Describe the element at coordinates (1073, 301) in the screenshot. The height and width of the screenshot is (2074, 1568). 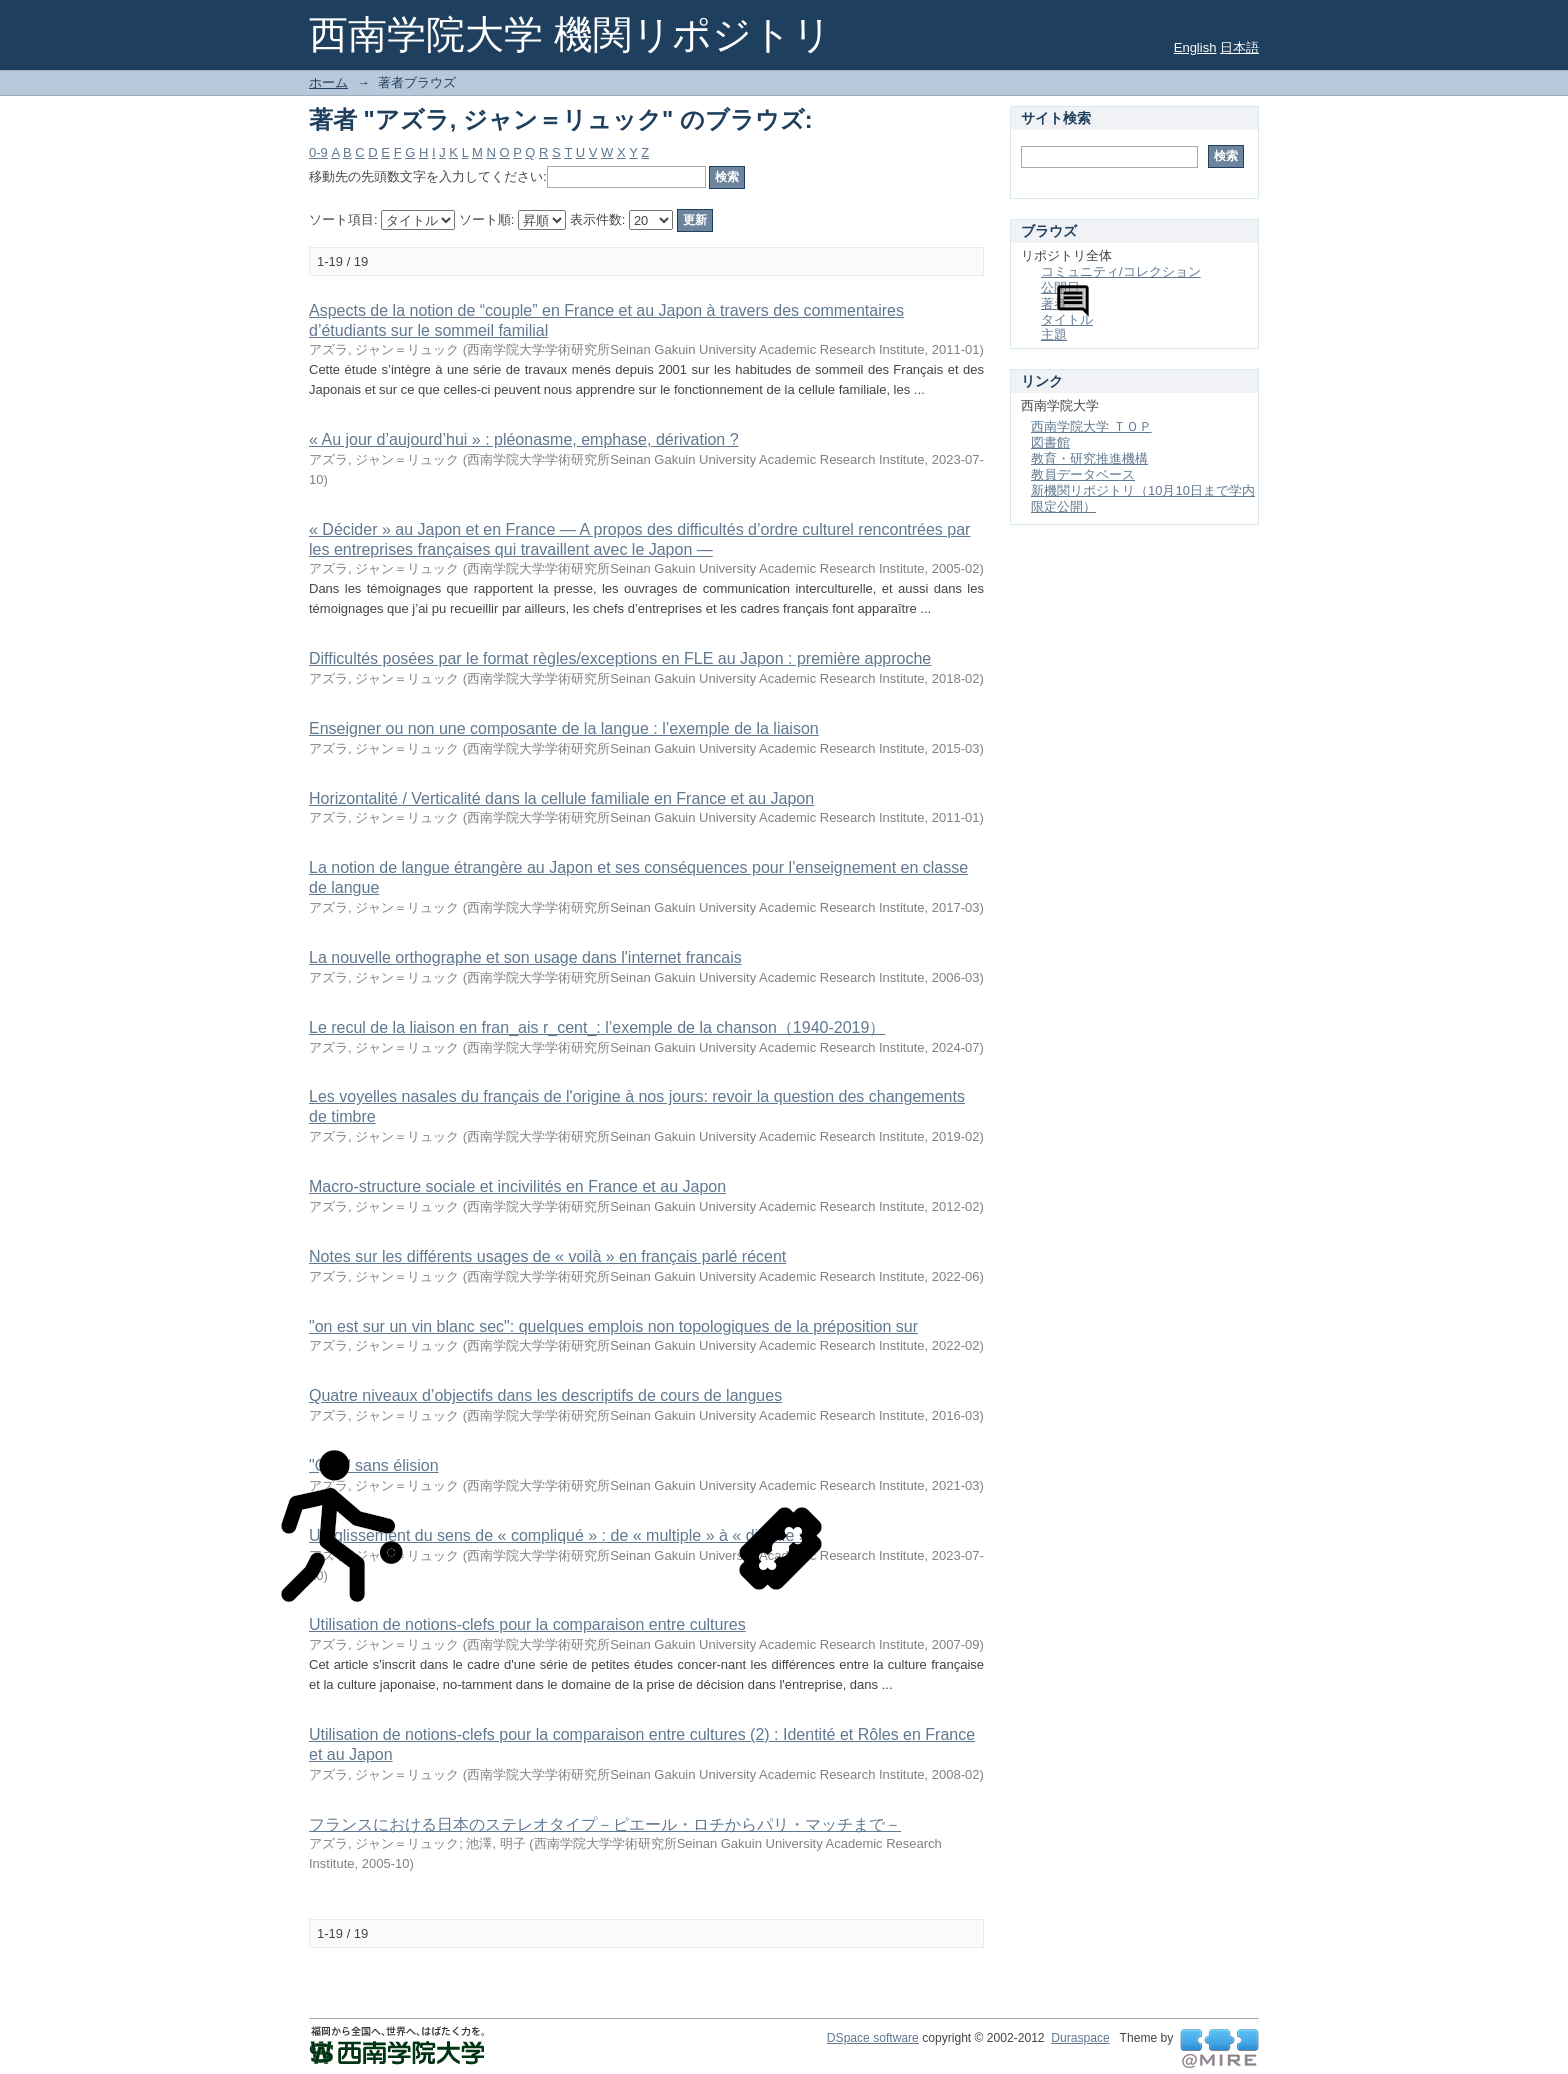
I see `open comments section` at that location.